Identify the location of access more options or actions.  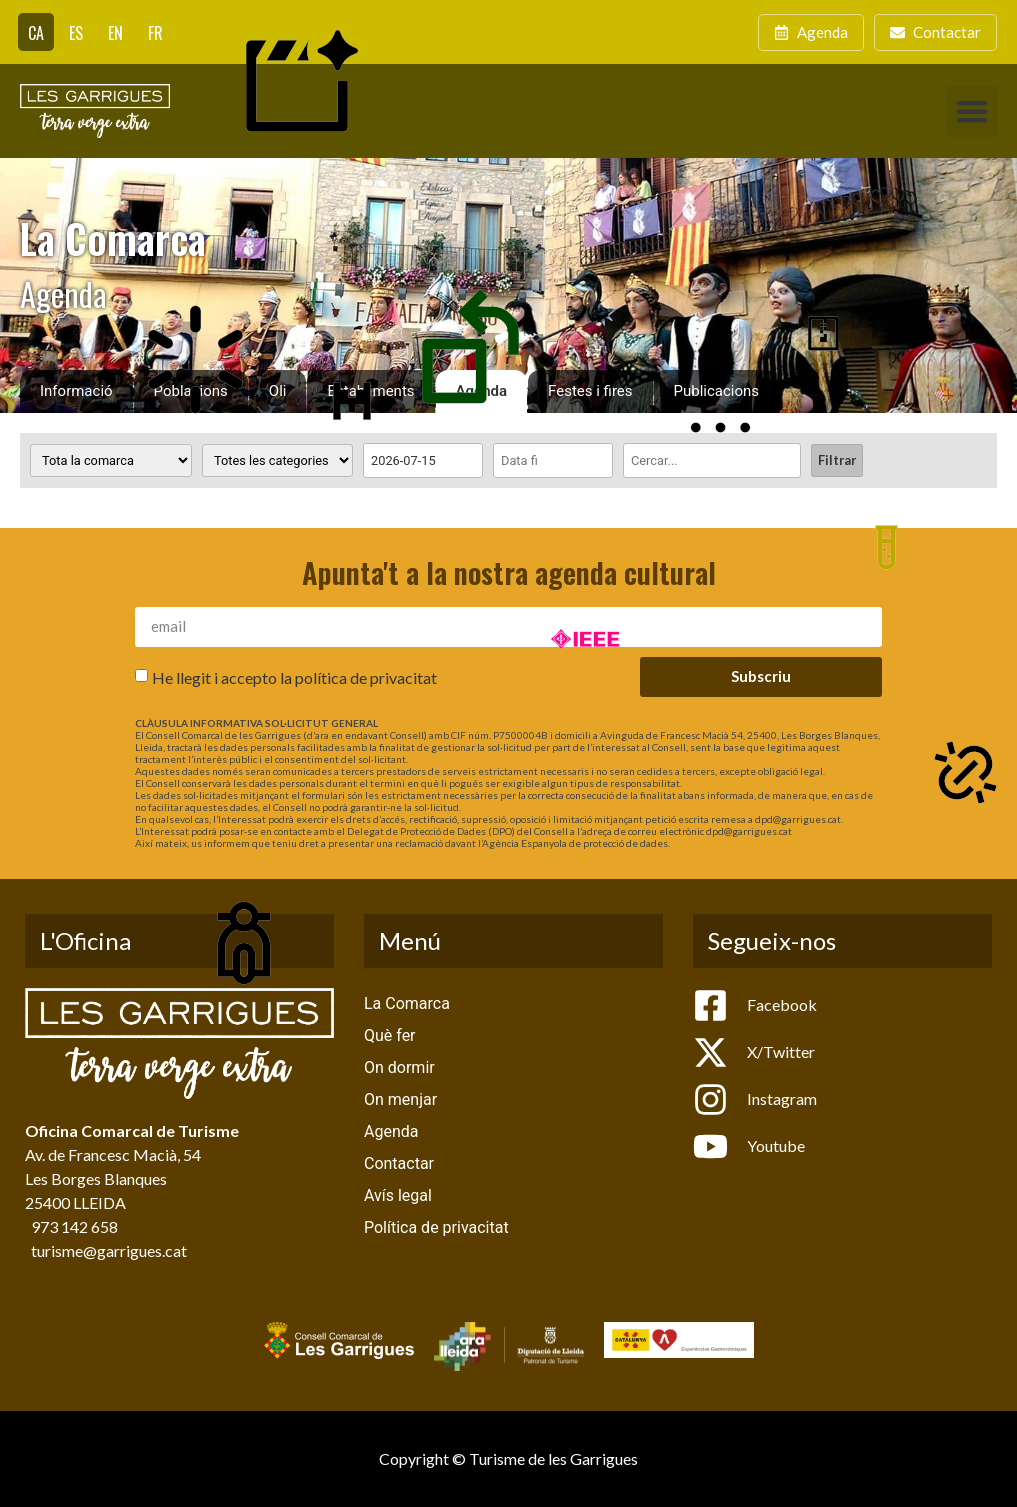
(720, 427).